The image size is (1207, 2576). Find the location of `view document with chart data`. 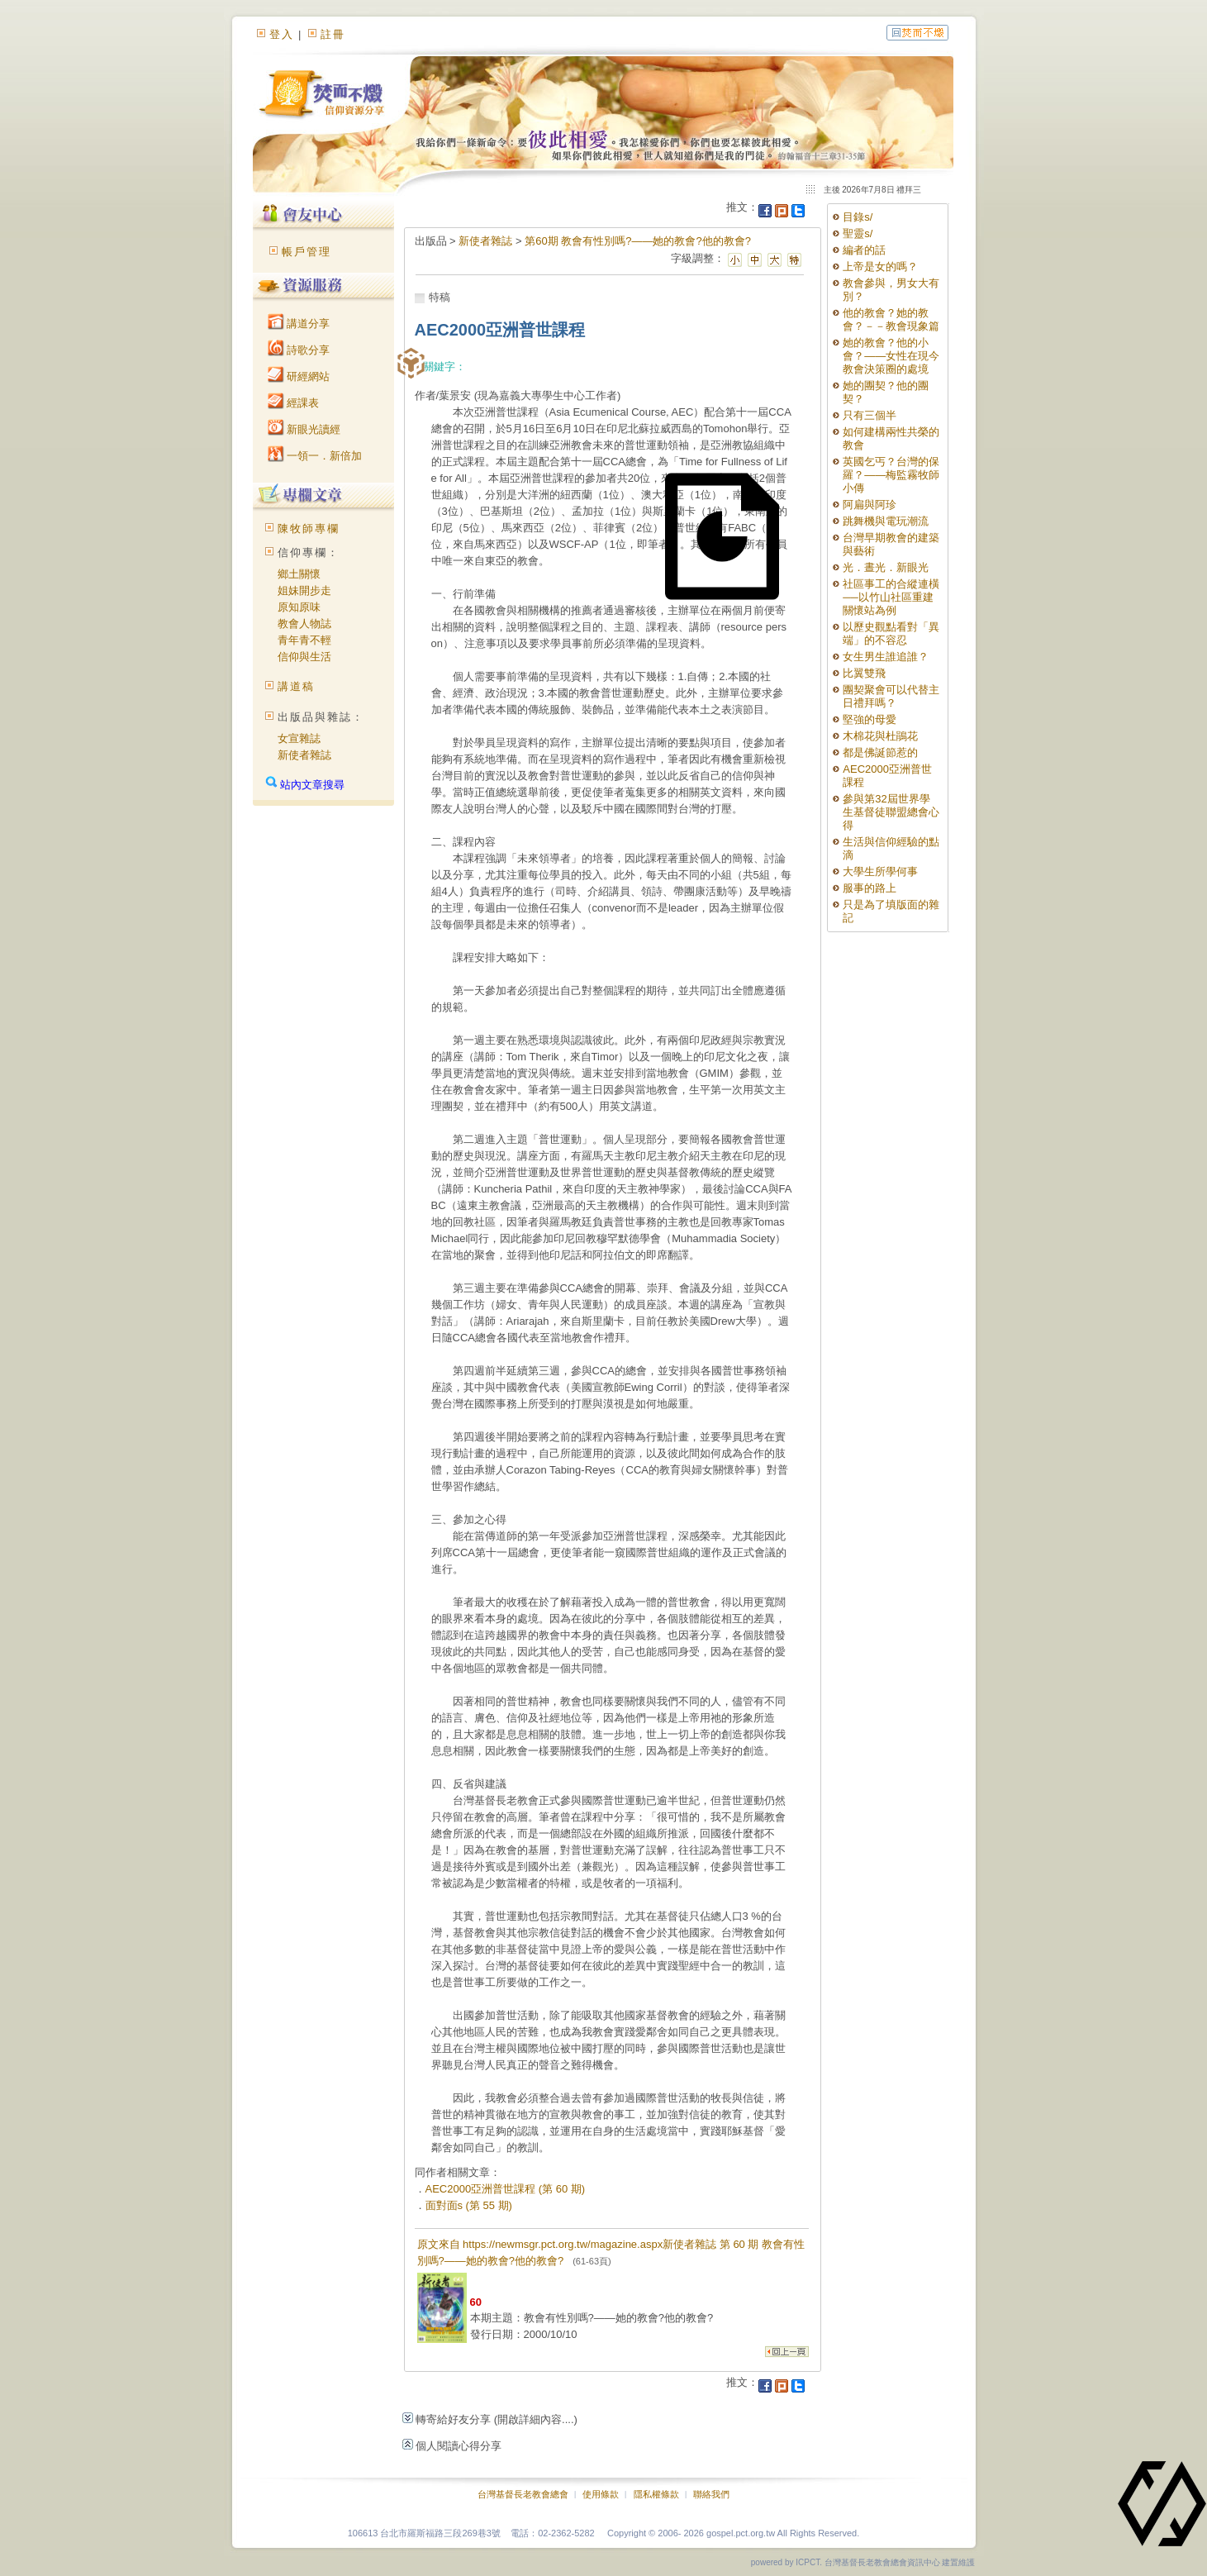

view document with chart data is located at coordinates (722, 536).